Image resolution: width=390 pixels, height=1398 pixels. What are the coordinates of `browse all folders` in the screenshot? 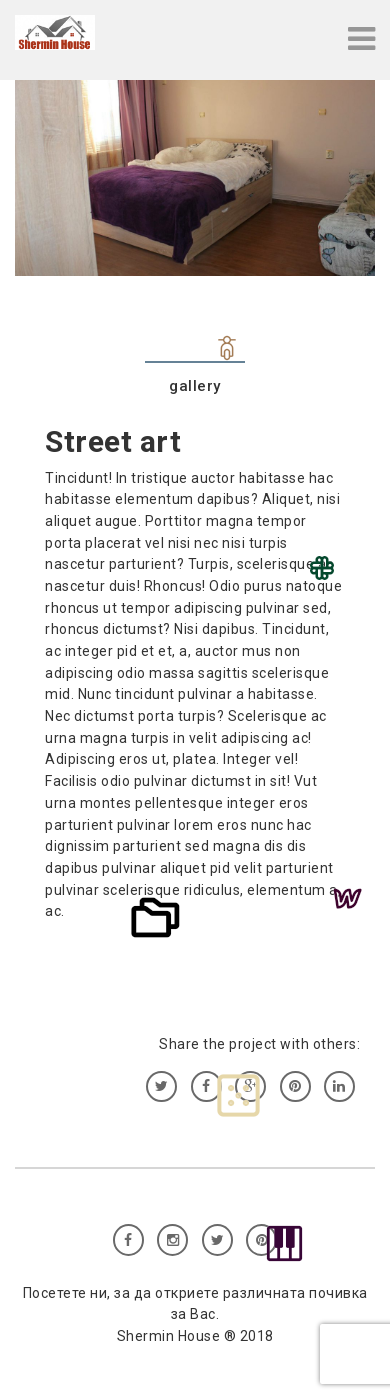 It's located at (154, 917).